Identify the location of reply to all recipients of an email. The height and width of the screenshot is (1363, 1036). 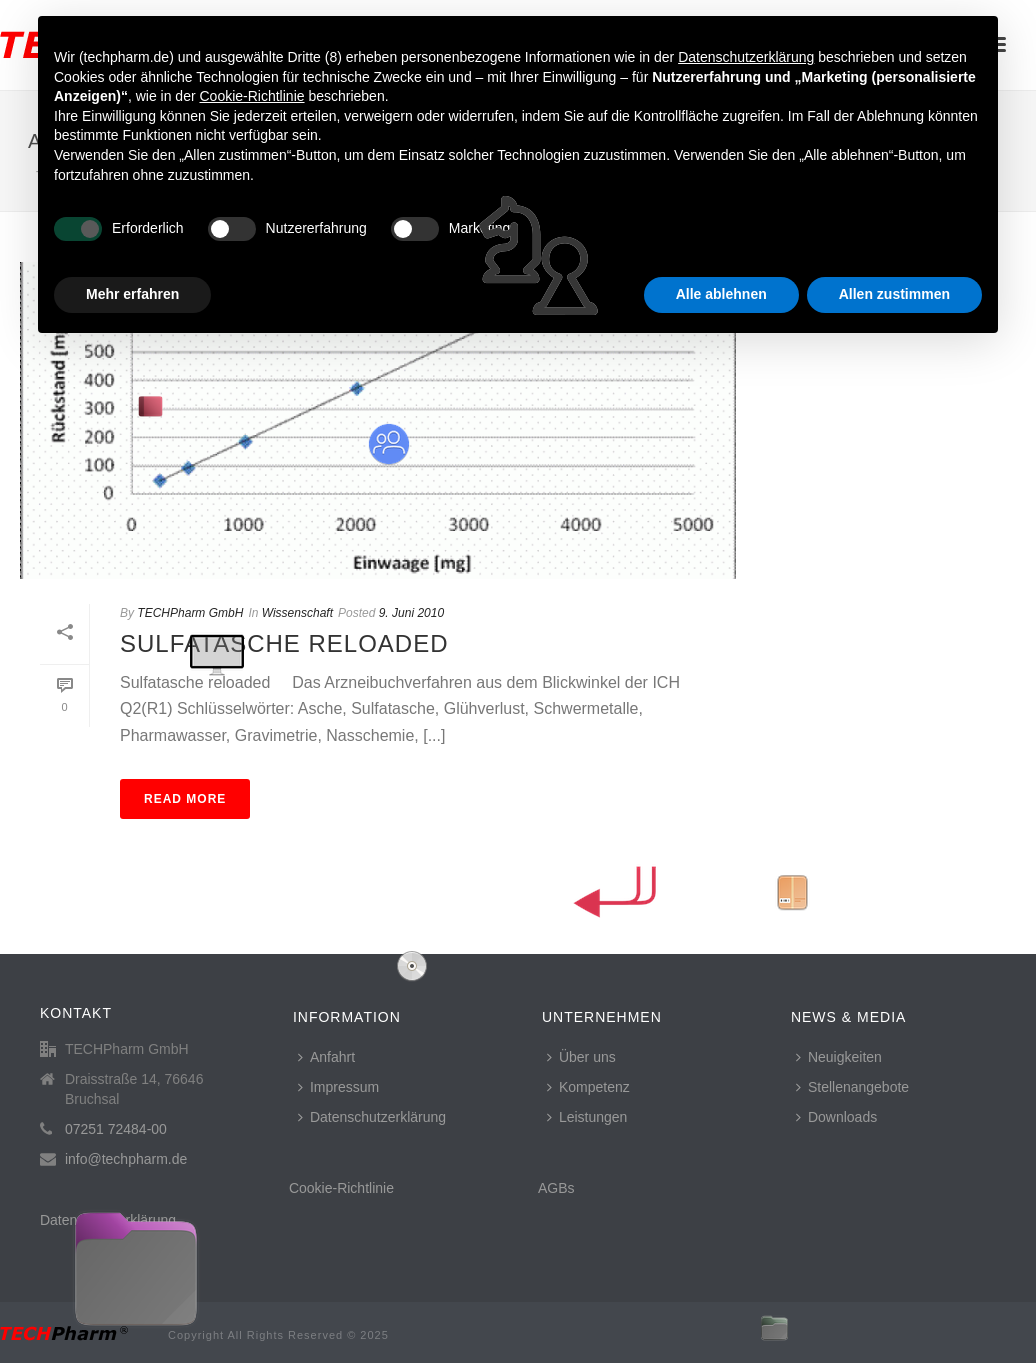
(613, 891).